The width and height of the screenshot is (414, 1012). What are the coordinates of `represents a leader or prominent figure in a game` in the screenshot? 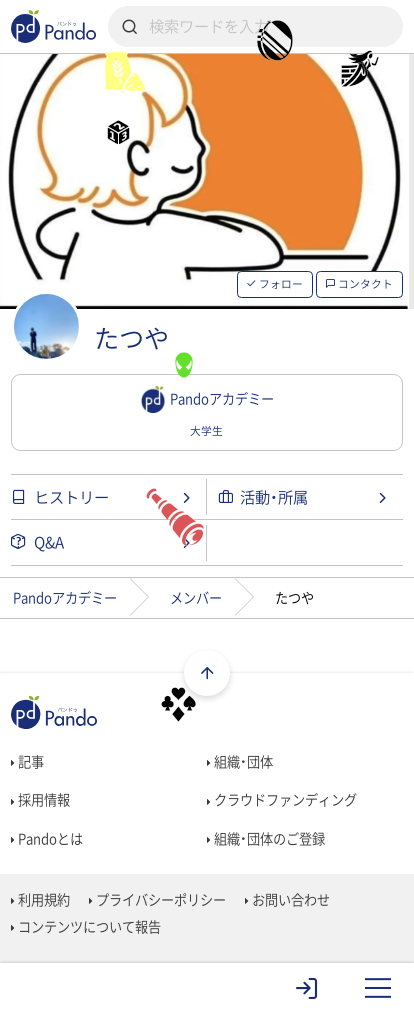 It's located at (360, 68).